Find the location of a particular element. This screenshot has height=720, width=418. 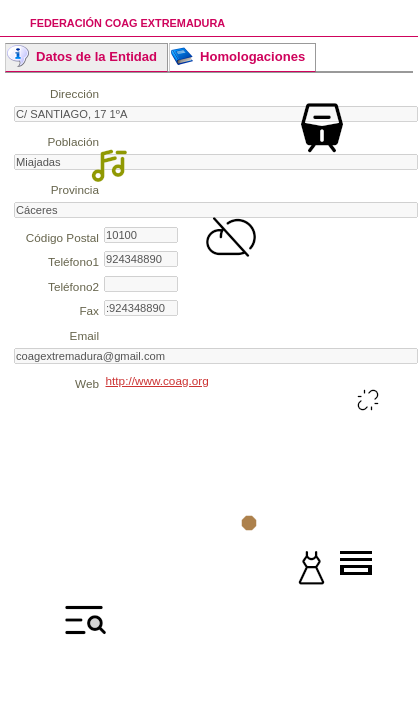

indicates a stop or warning state is located at coordinates (249, 523).